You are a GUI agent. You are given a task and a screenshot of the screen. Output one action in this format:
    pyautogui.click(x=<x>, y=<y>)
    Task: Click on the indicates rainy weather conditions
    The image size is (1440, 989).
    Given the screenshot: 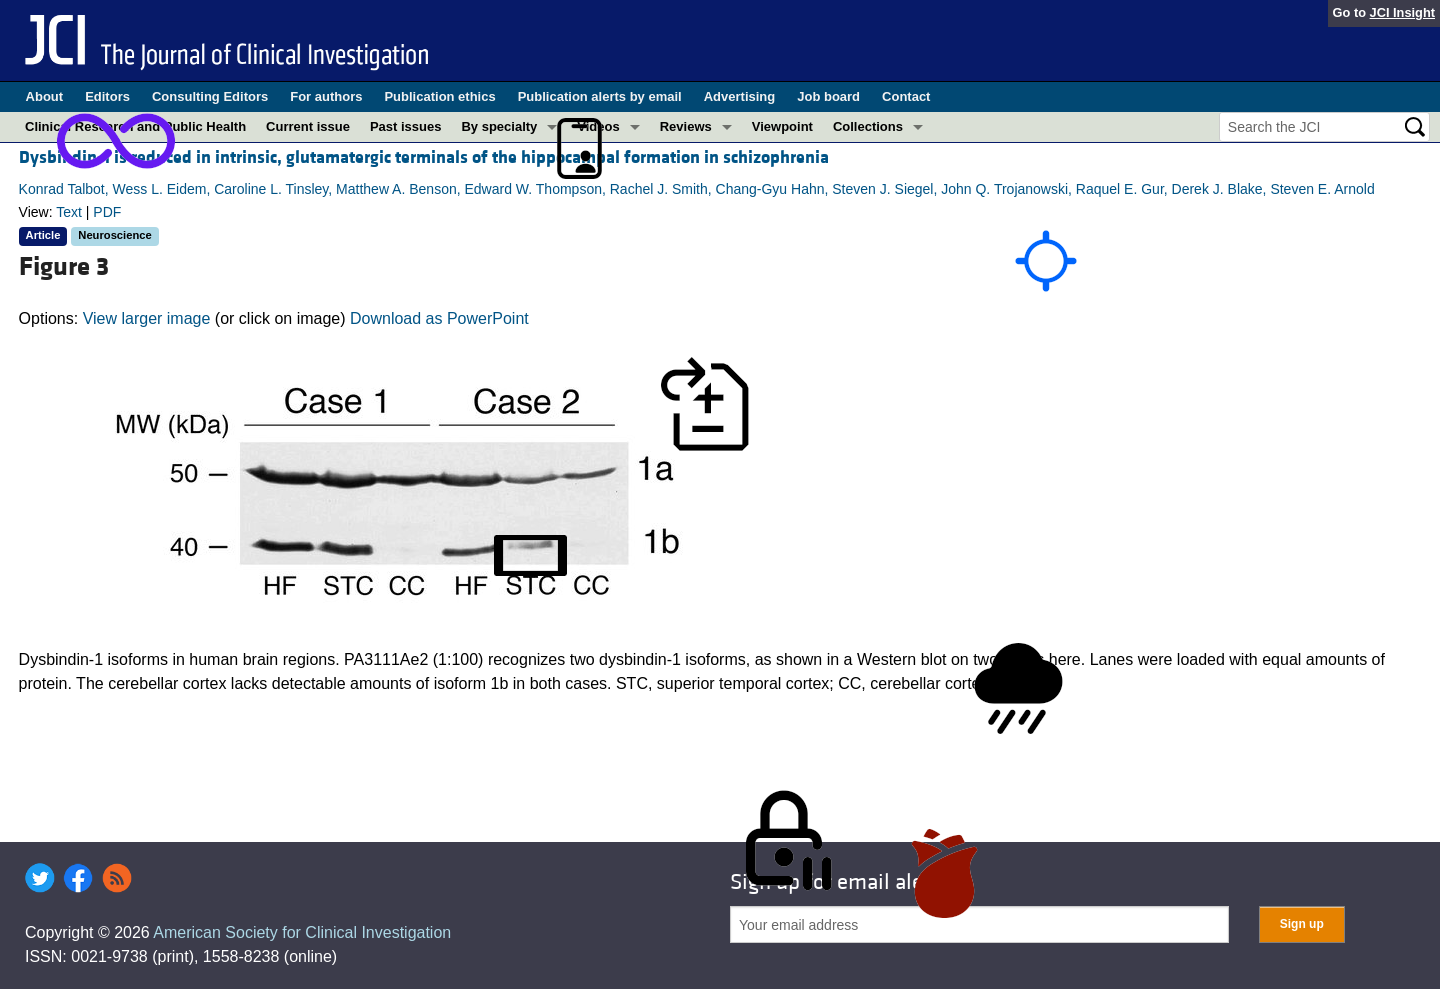 What is the action you would take?
    pyautogui.click(x=1018, y=688)
    